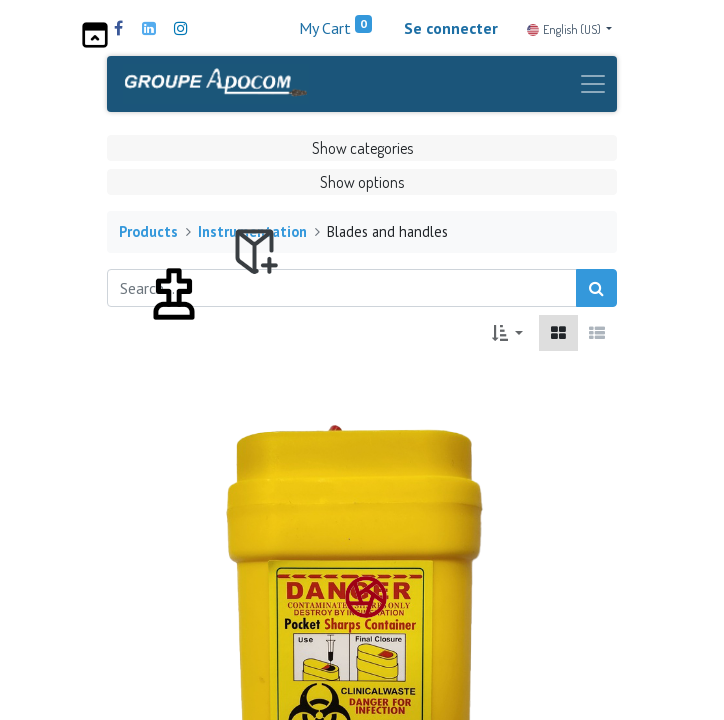 This screenshot has width=724, height=720. Describe the element at coordinates (174, 294) in the screenshot. I see `indicates a deceased user or memorial account` at that location.